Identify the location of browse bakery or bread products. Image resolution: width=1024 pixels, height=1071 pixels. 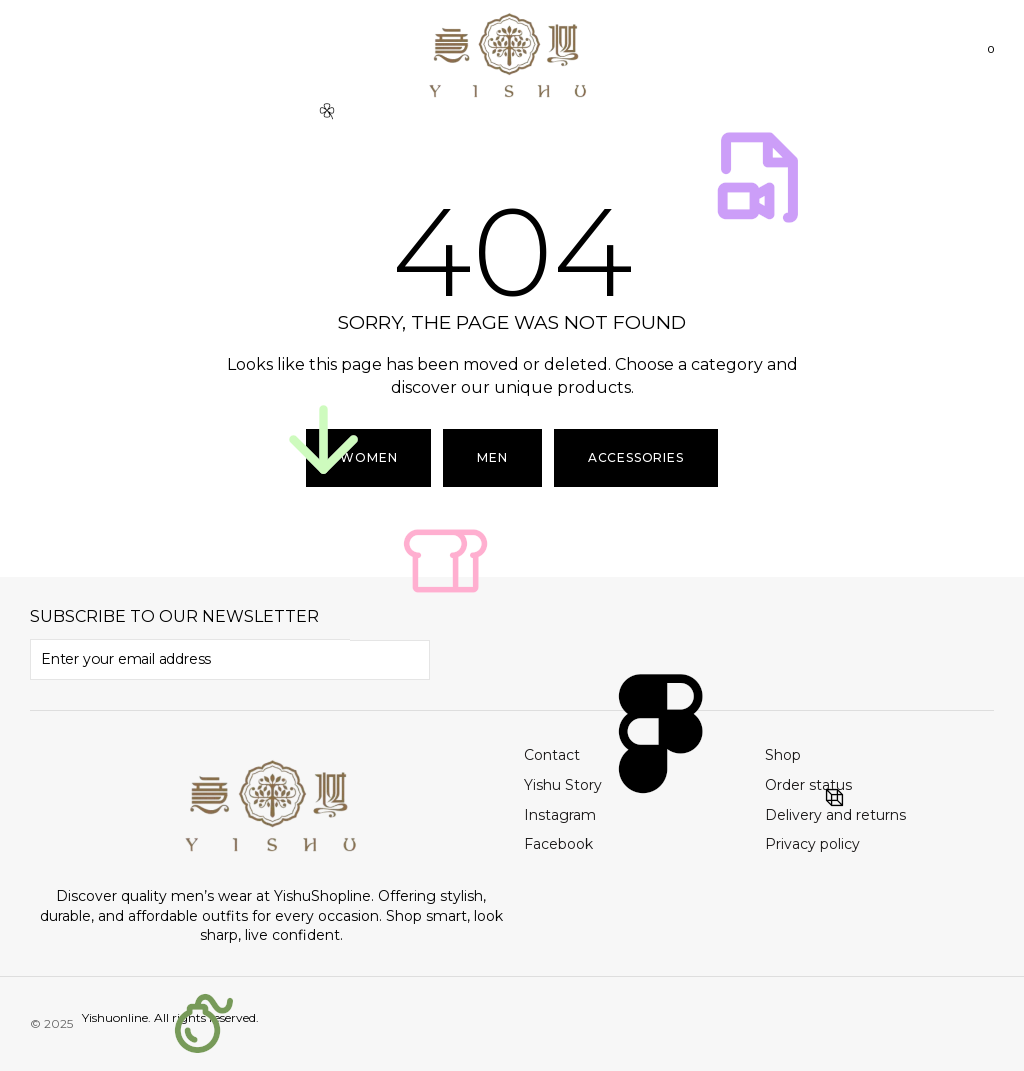
(447, 561).